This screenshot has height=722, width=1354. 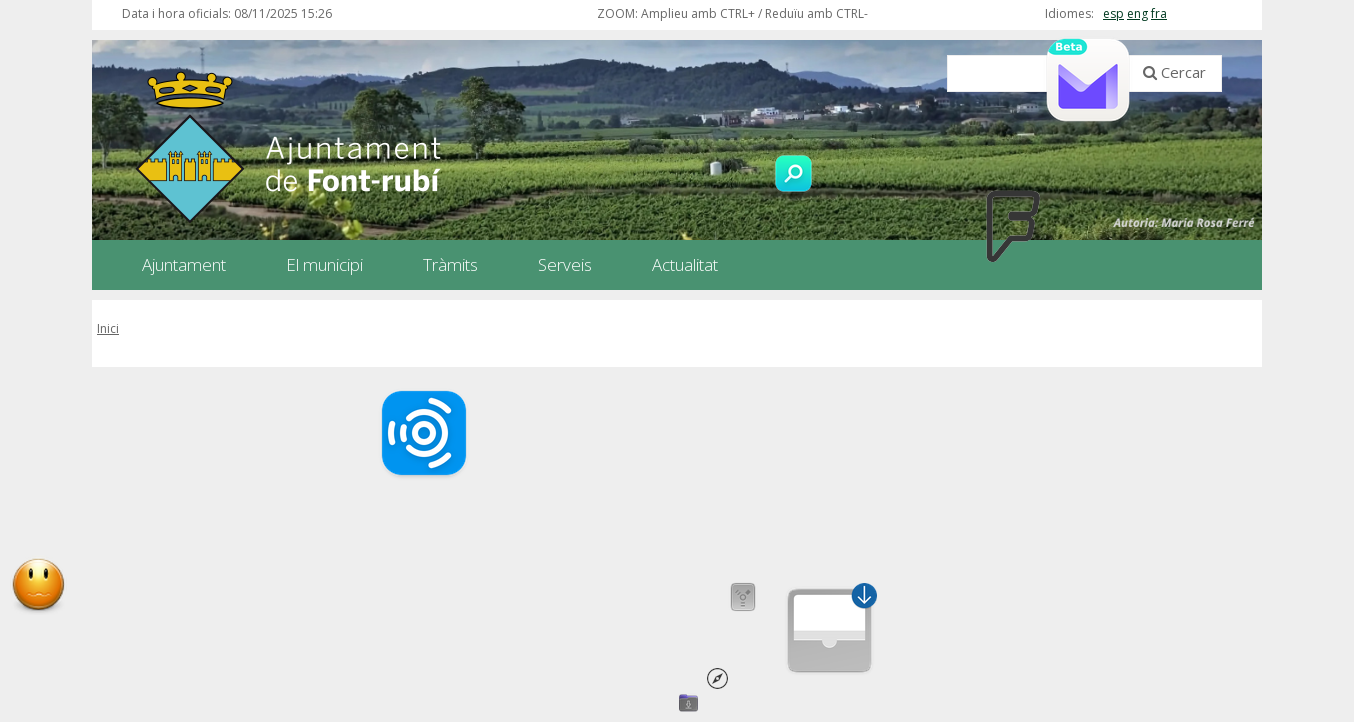 I want to click on open ubuntu studio application, so click(x=424, y=433).